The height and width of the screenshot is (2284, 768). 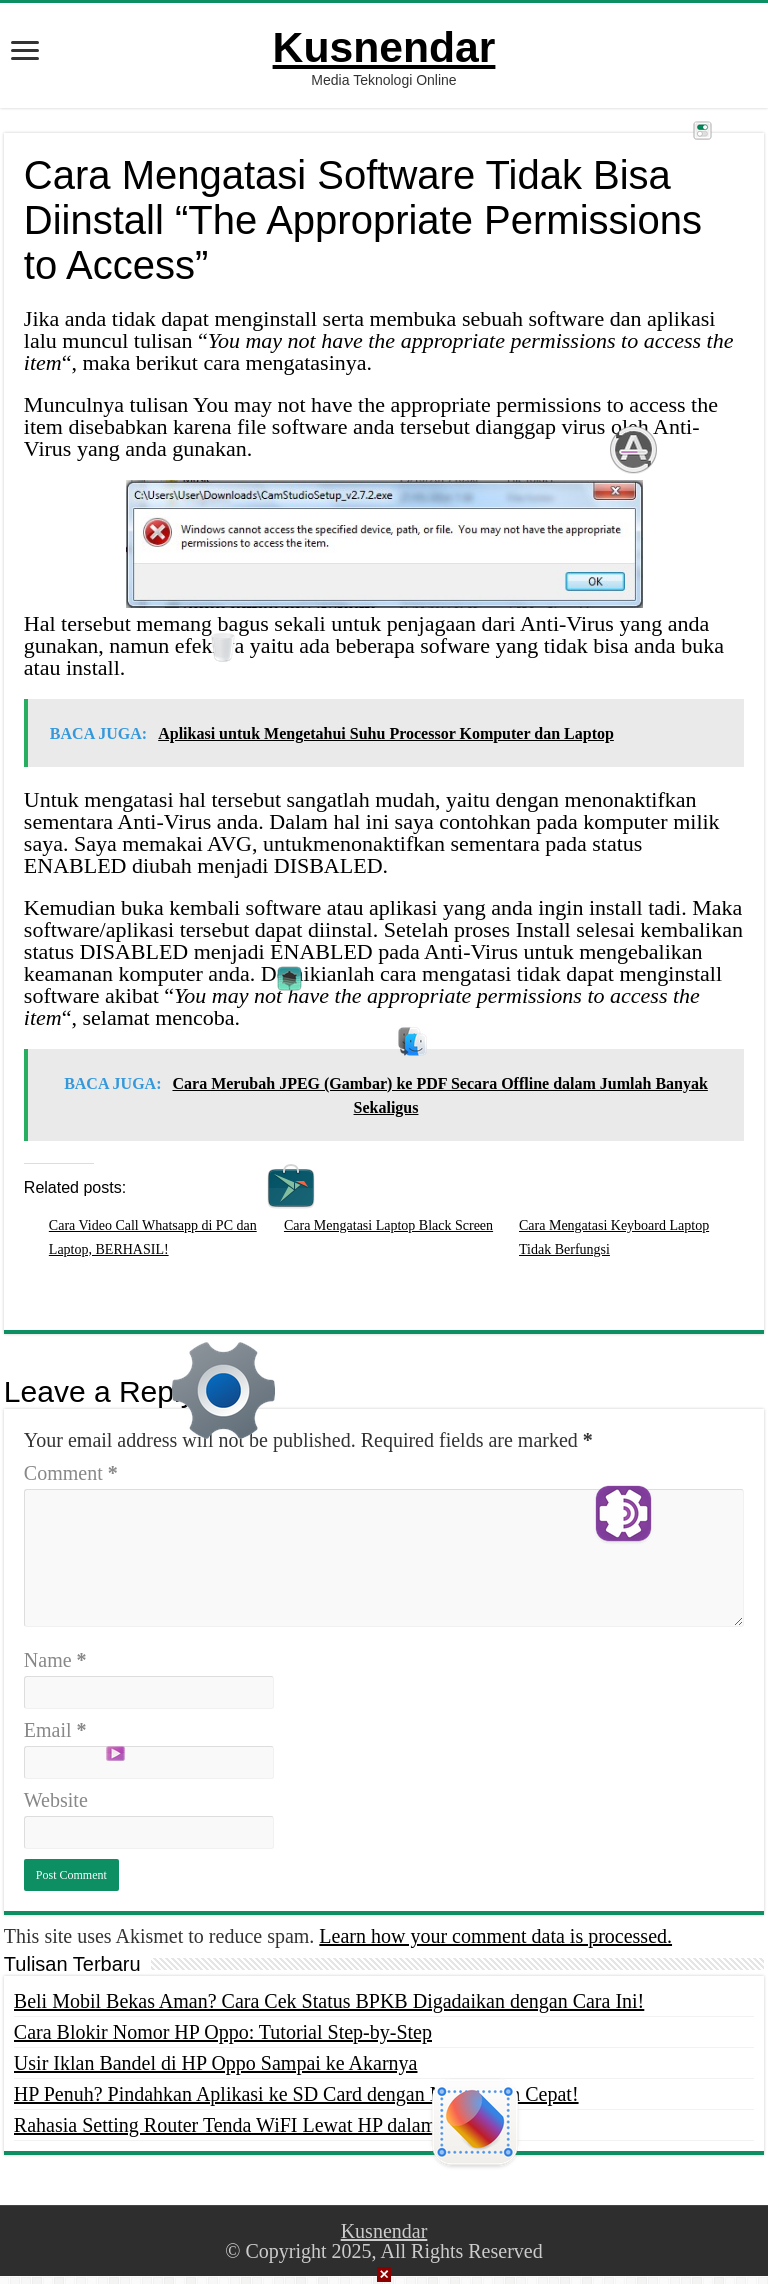 I want to click on open exhibit app for 3d model viewing, so click(x=475, y=2122).